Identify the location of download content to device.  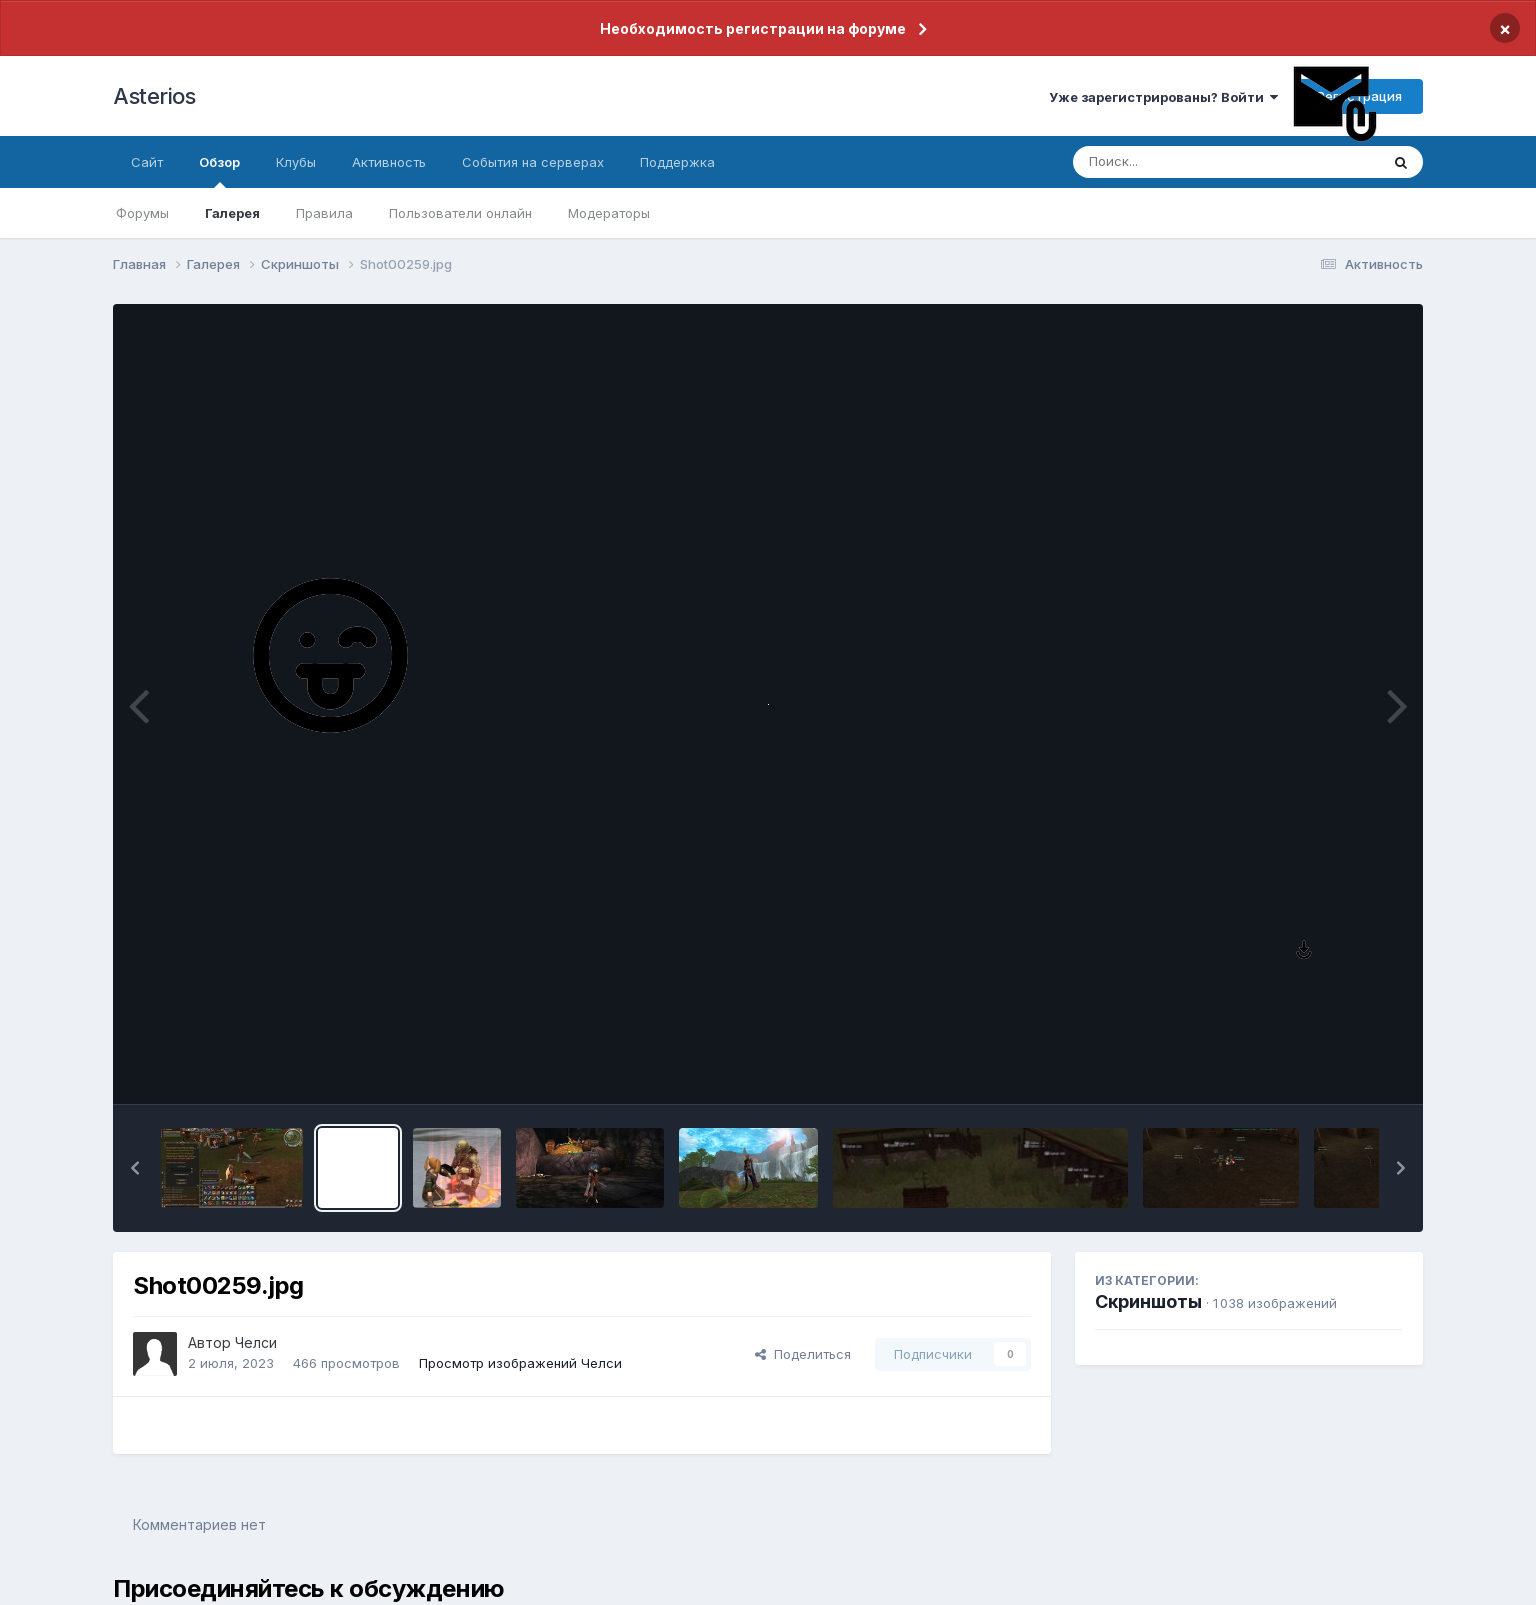
(1304, 949).